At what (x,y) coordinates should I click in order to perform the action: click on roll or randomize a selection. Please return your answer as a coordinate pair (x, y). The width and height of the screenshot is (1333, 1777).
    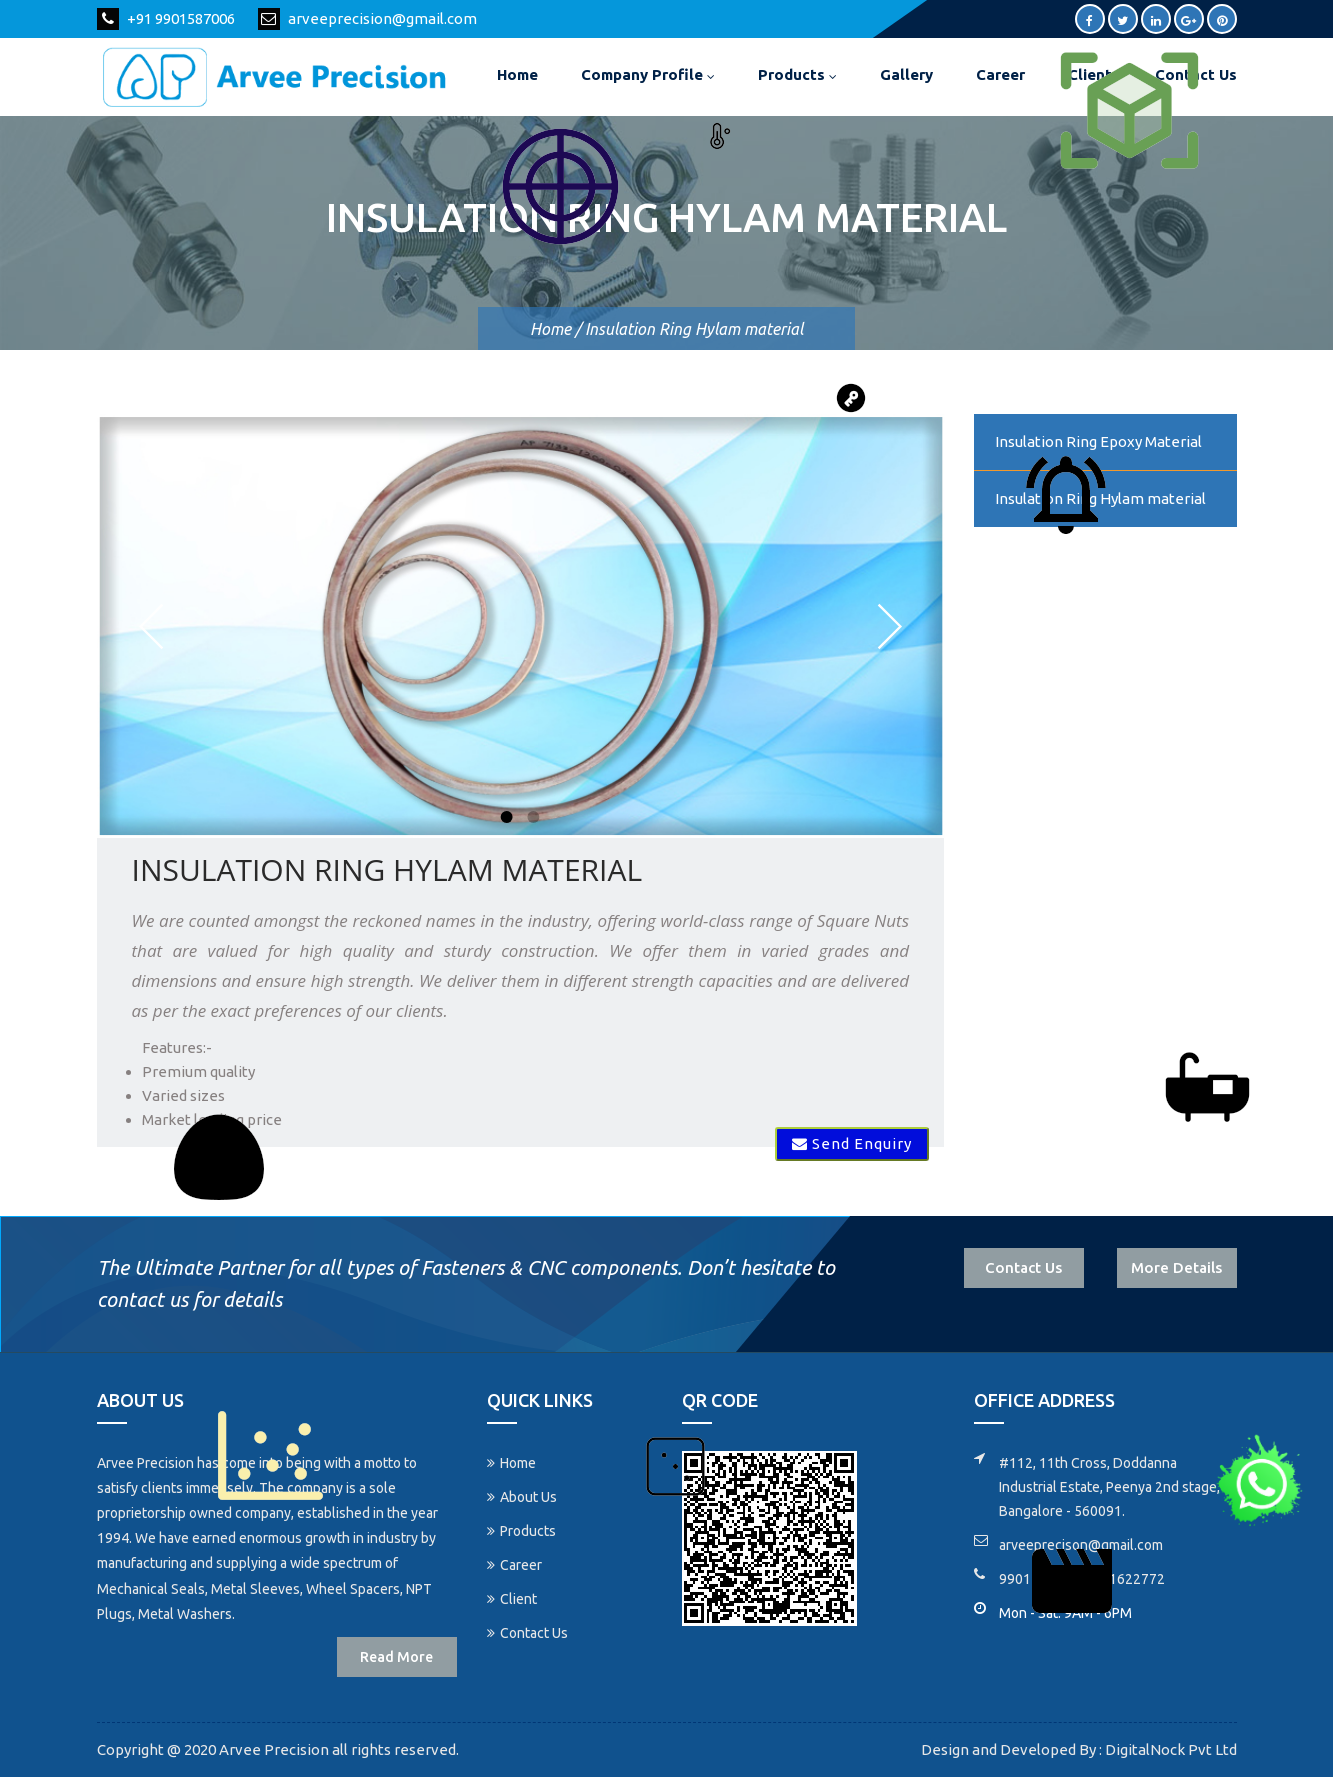
    Looking at the image, I should click on (675, 1466).